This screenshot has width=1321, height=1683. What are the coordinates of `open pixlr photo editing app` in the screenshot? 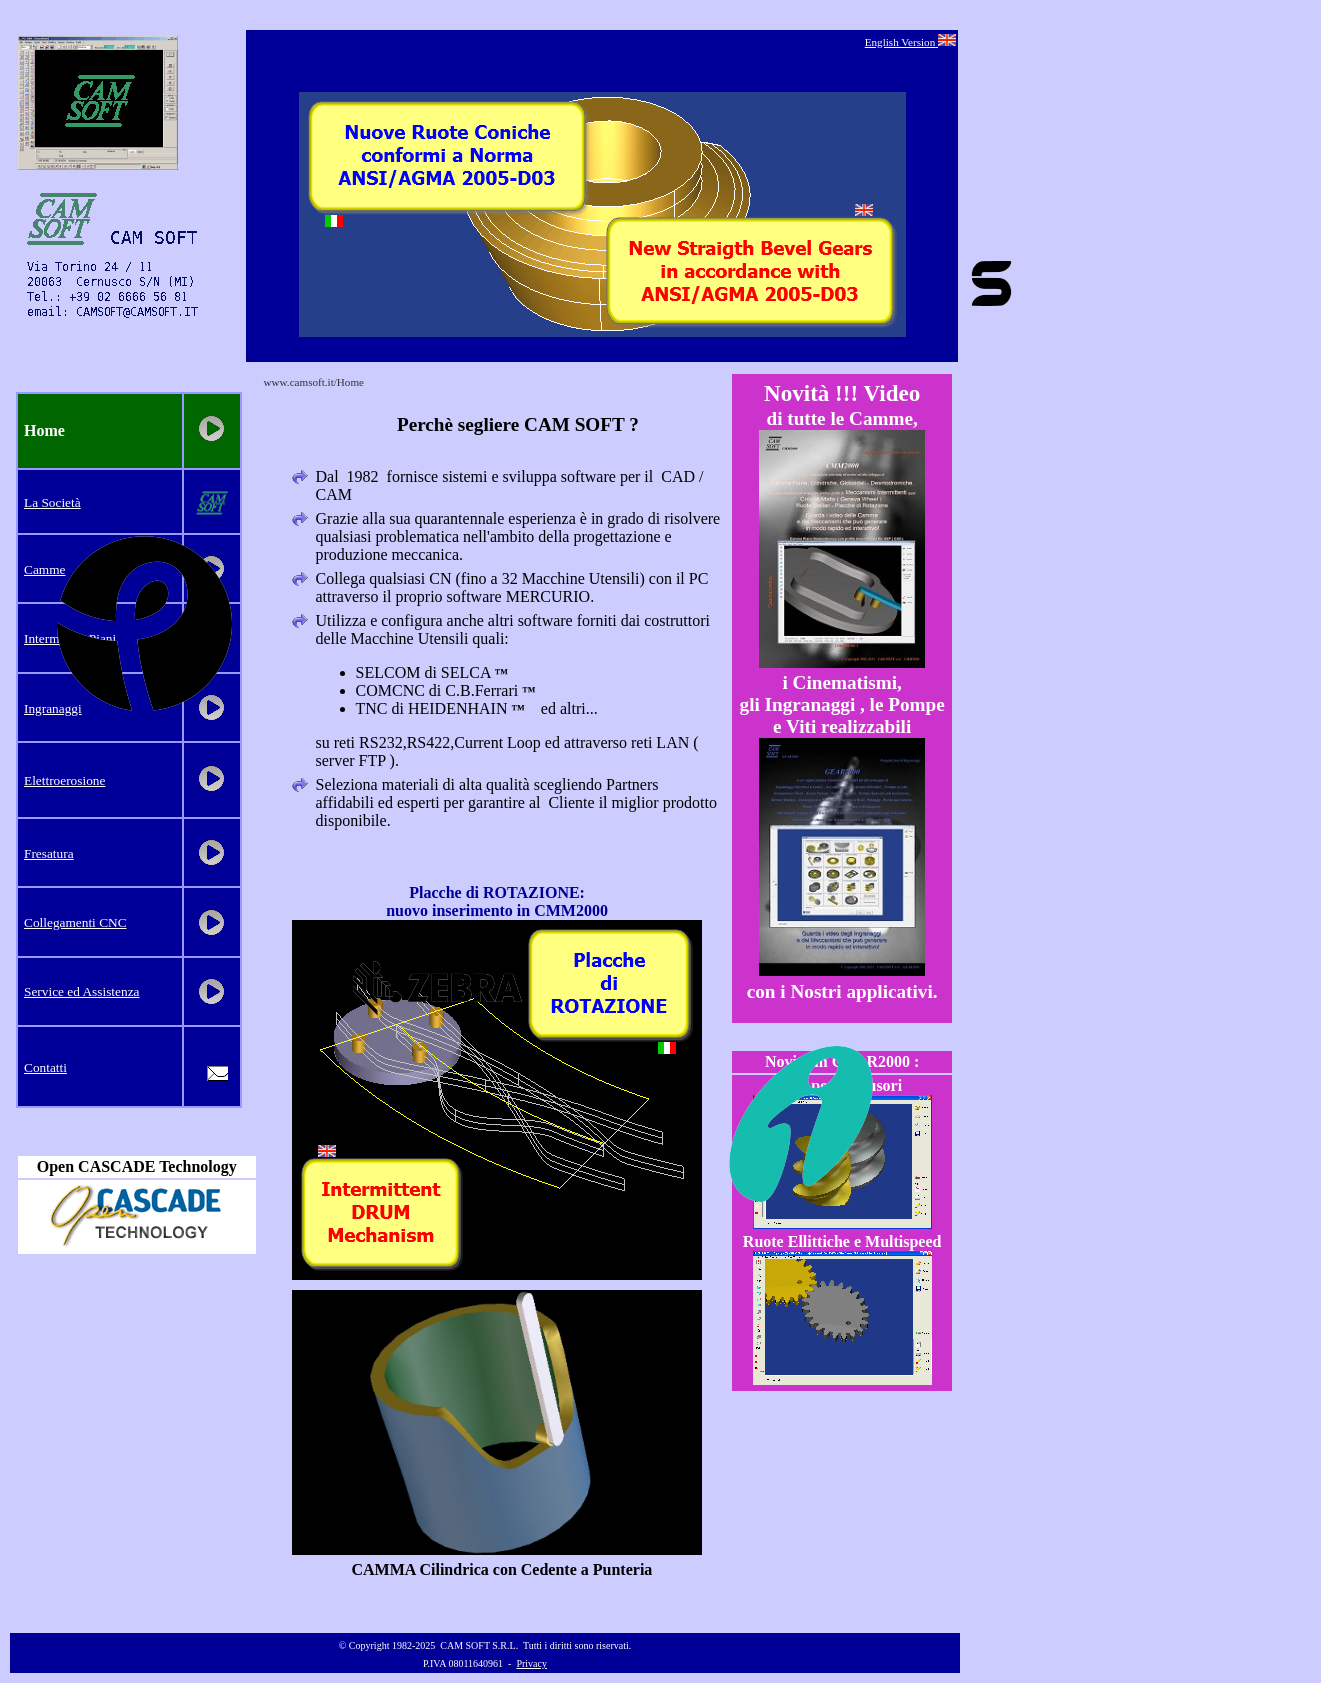 It's located at (144, 623).